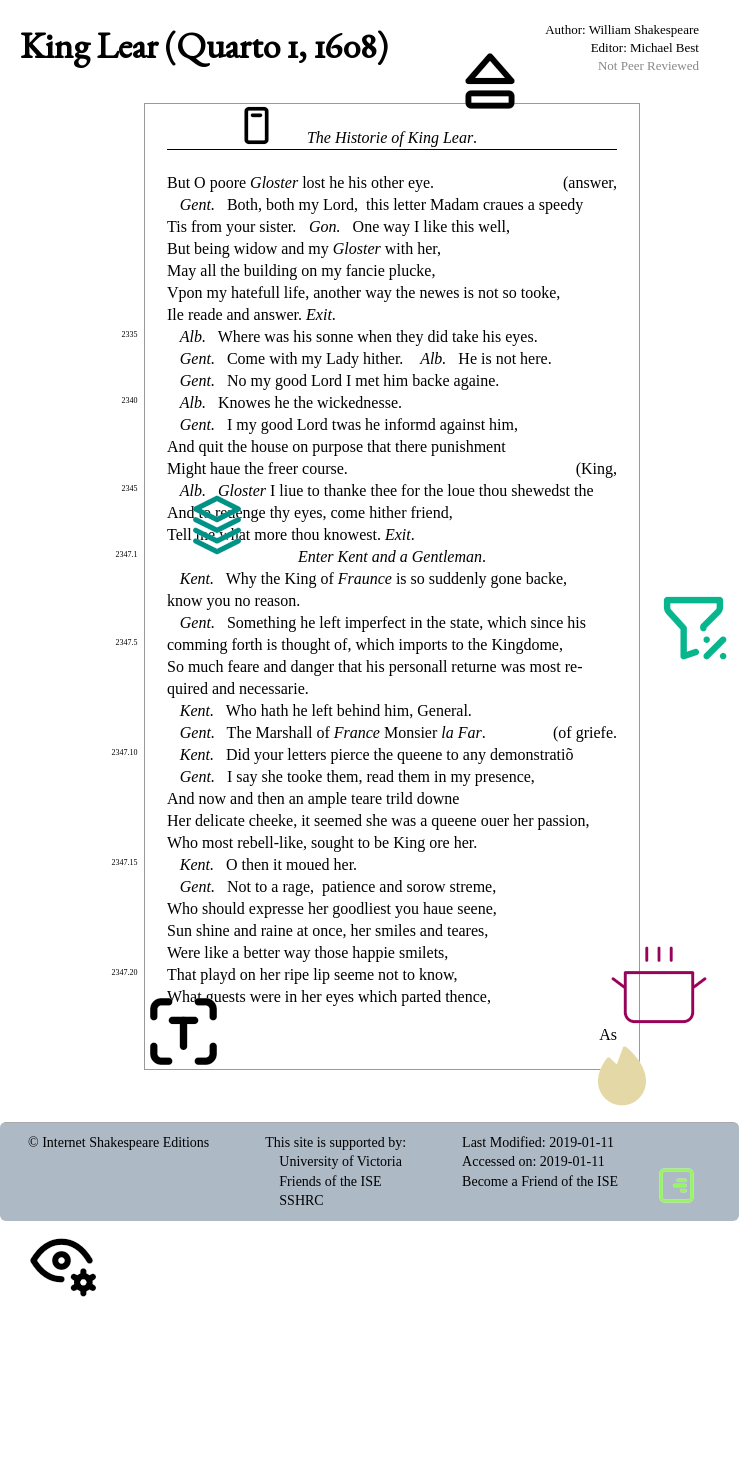  I want to click on eject media or disc from player, so click(490, 81).